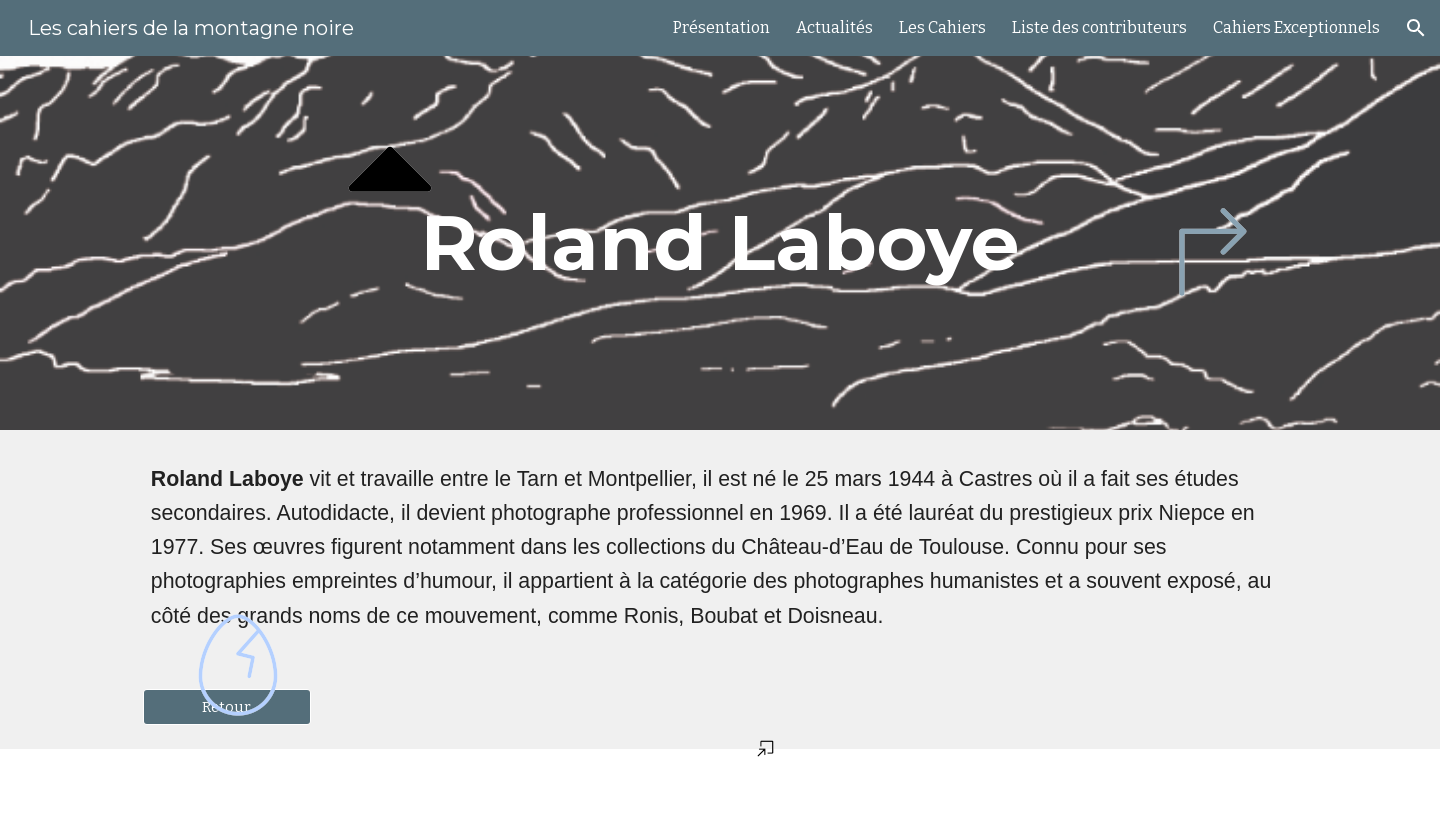 The height and width of the screenshot is (815, 1440). I want to click on reply to a message, so click(1206, 252).